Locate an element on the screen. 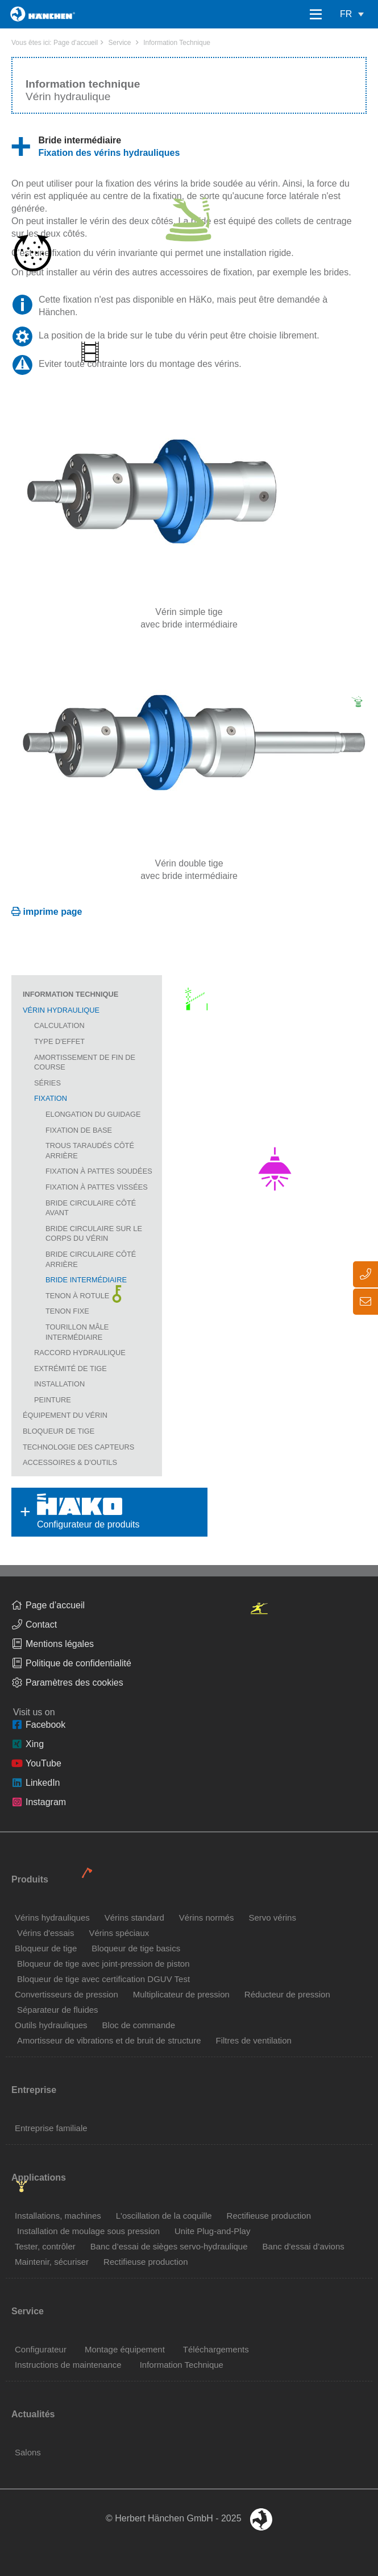 This screenshot has height=2576, width=378. access fencing sports content or activities is located at coordinates (259, 1608).